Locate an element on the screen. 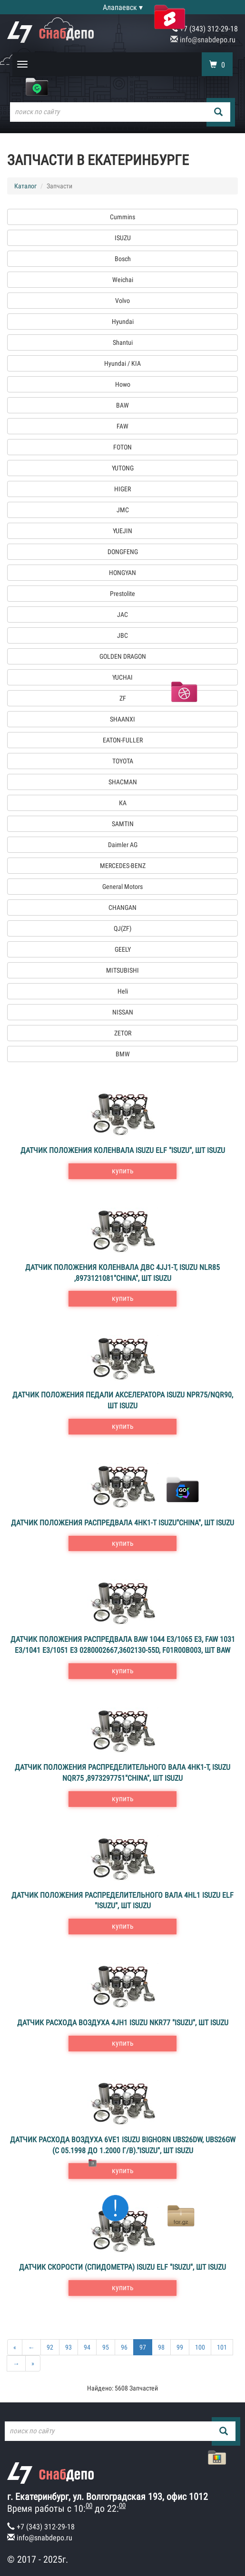 This screenshot has height=2576, width=245. open folder containing YouTube Shorts videos is located at coordinates (169, 18).